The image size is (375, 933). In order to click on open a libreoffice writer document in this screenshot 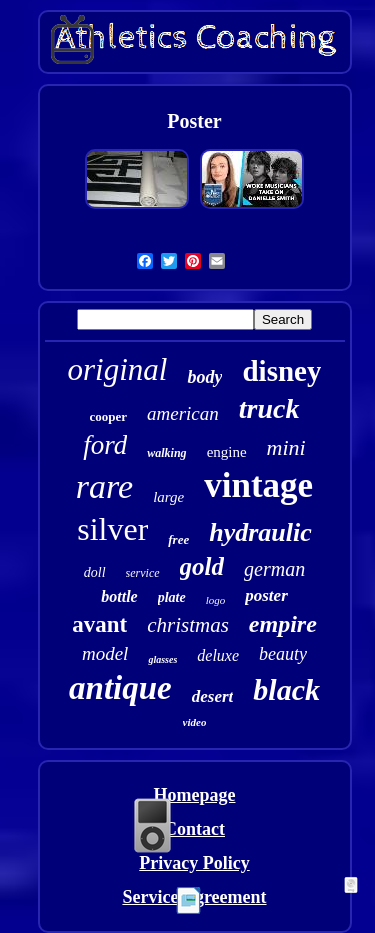, I will do `click(188, 900)`.